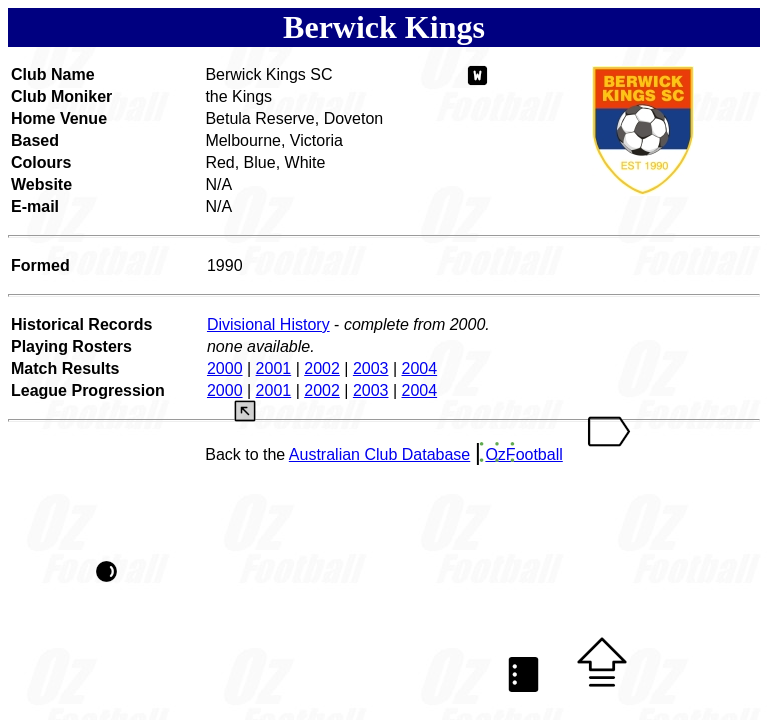 The width and height of the screenshot is (768, 720). I want to click on open Wikipedia or wiki-related content, so click(477, 75).